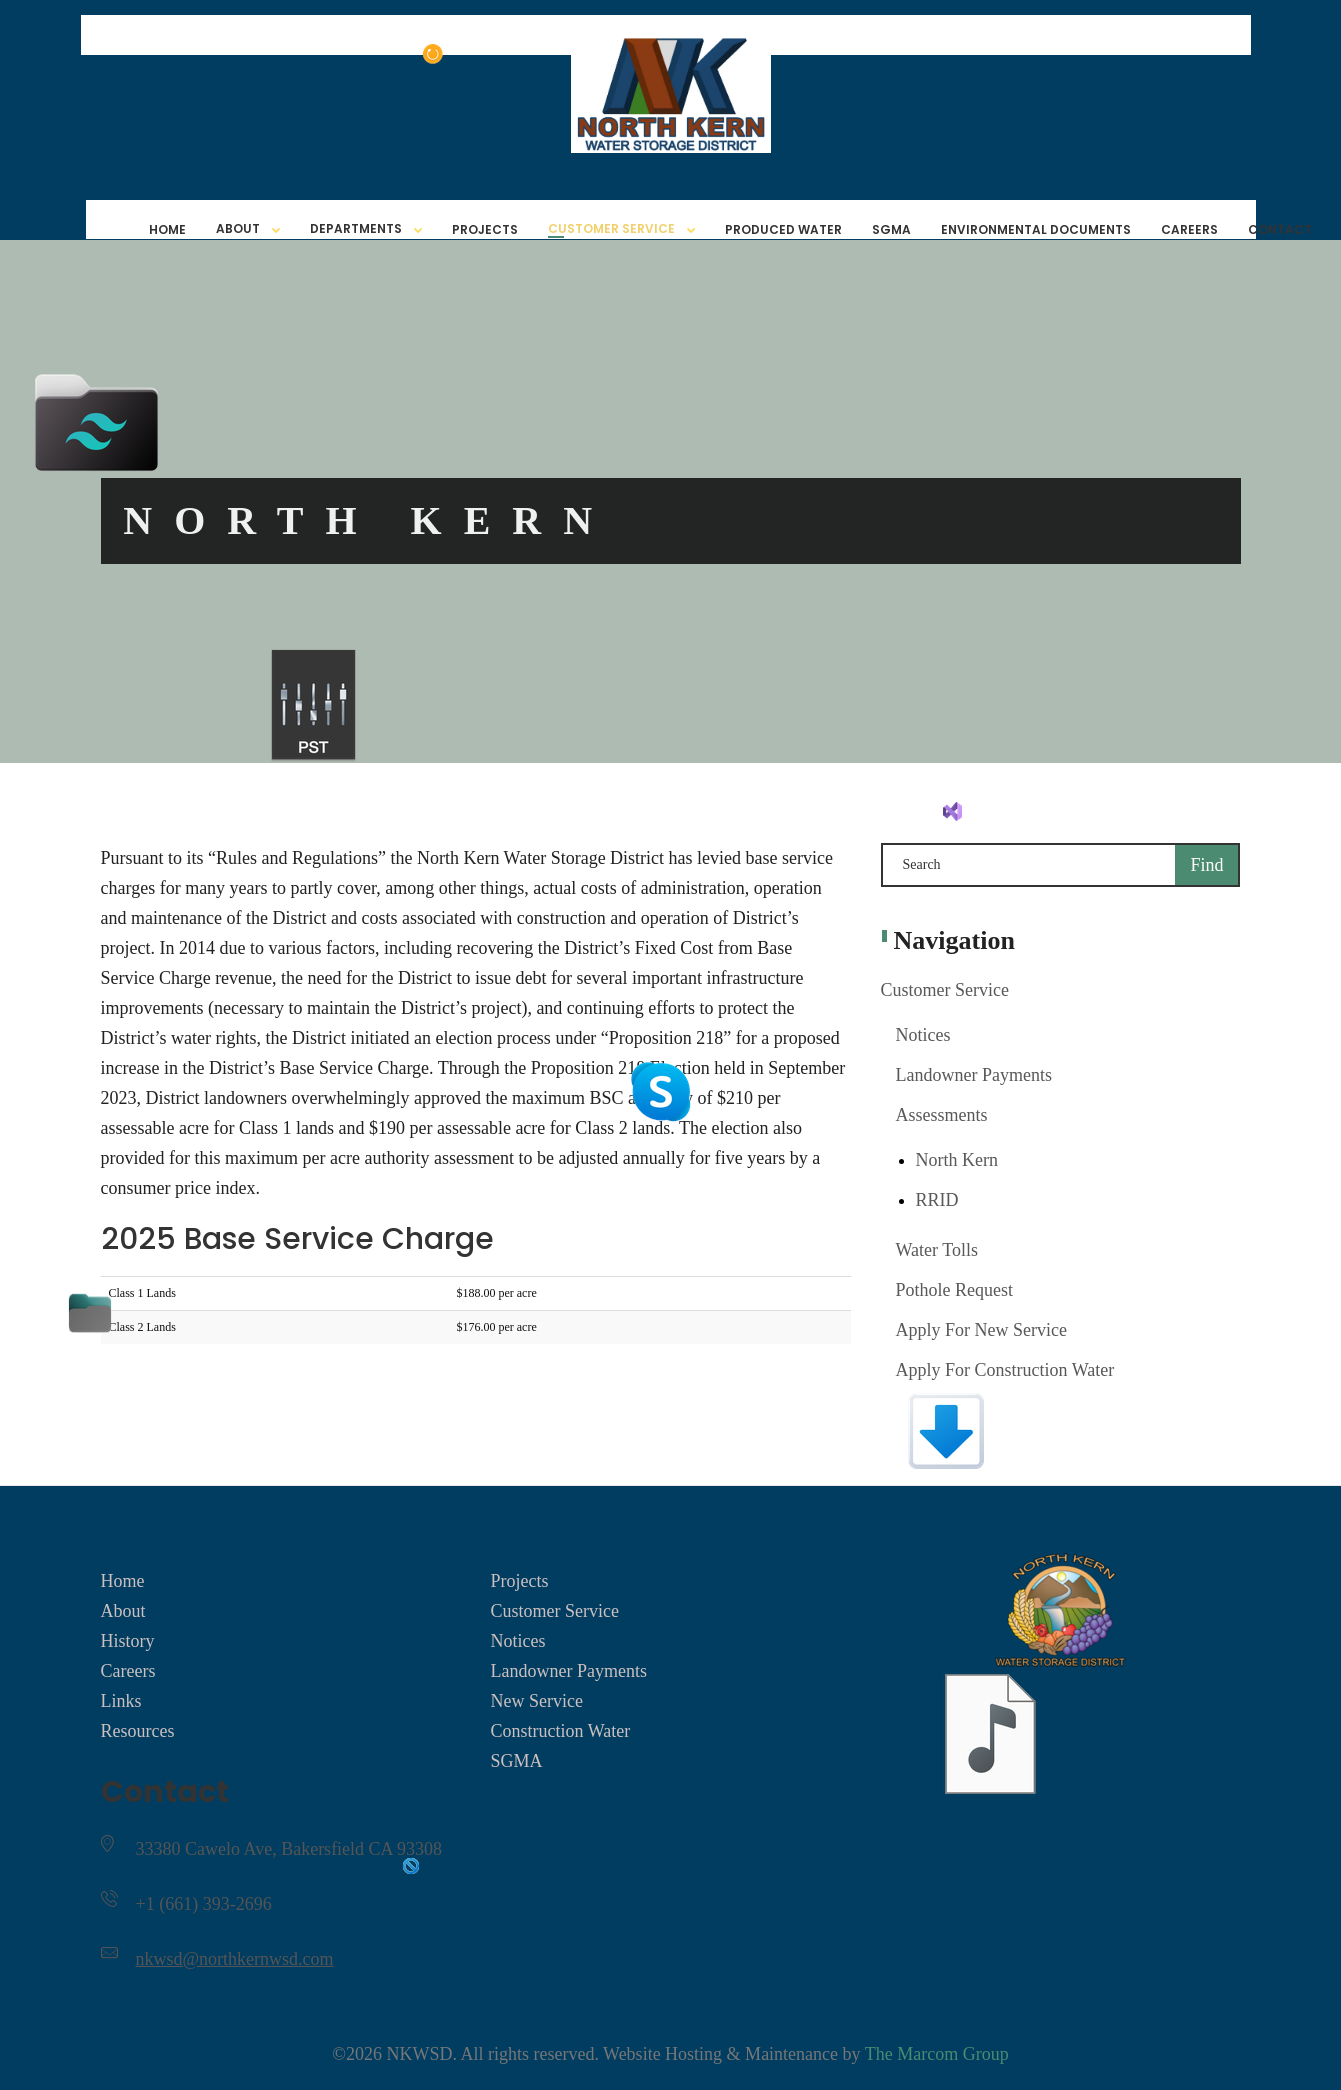 This screenshot has height=2090, width=1341. I want to click on indicates access denied or permission blocked, so click(411, 1866).